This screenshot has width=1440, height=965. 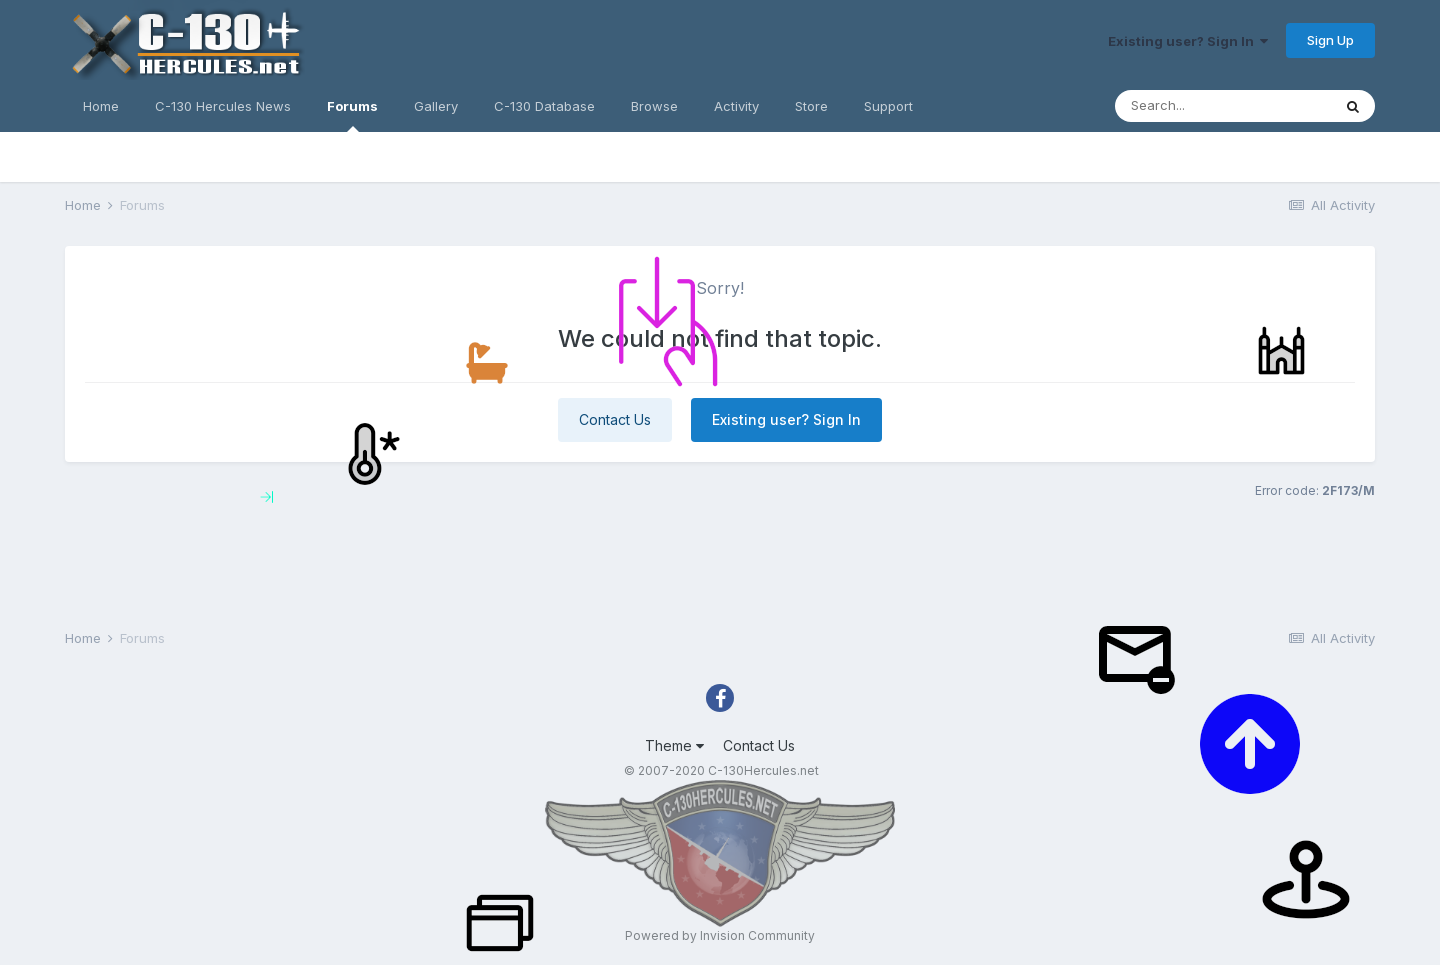 What do you see at coordinates (367, 454) in the screenshot?
I see `indicates low temperature or cold conditions` at bounding box center [367, 454].